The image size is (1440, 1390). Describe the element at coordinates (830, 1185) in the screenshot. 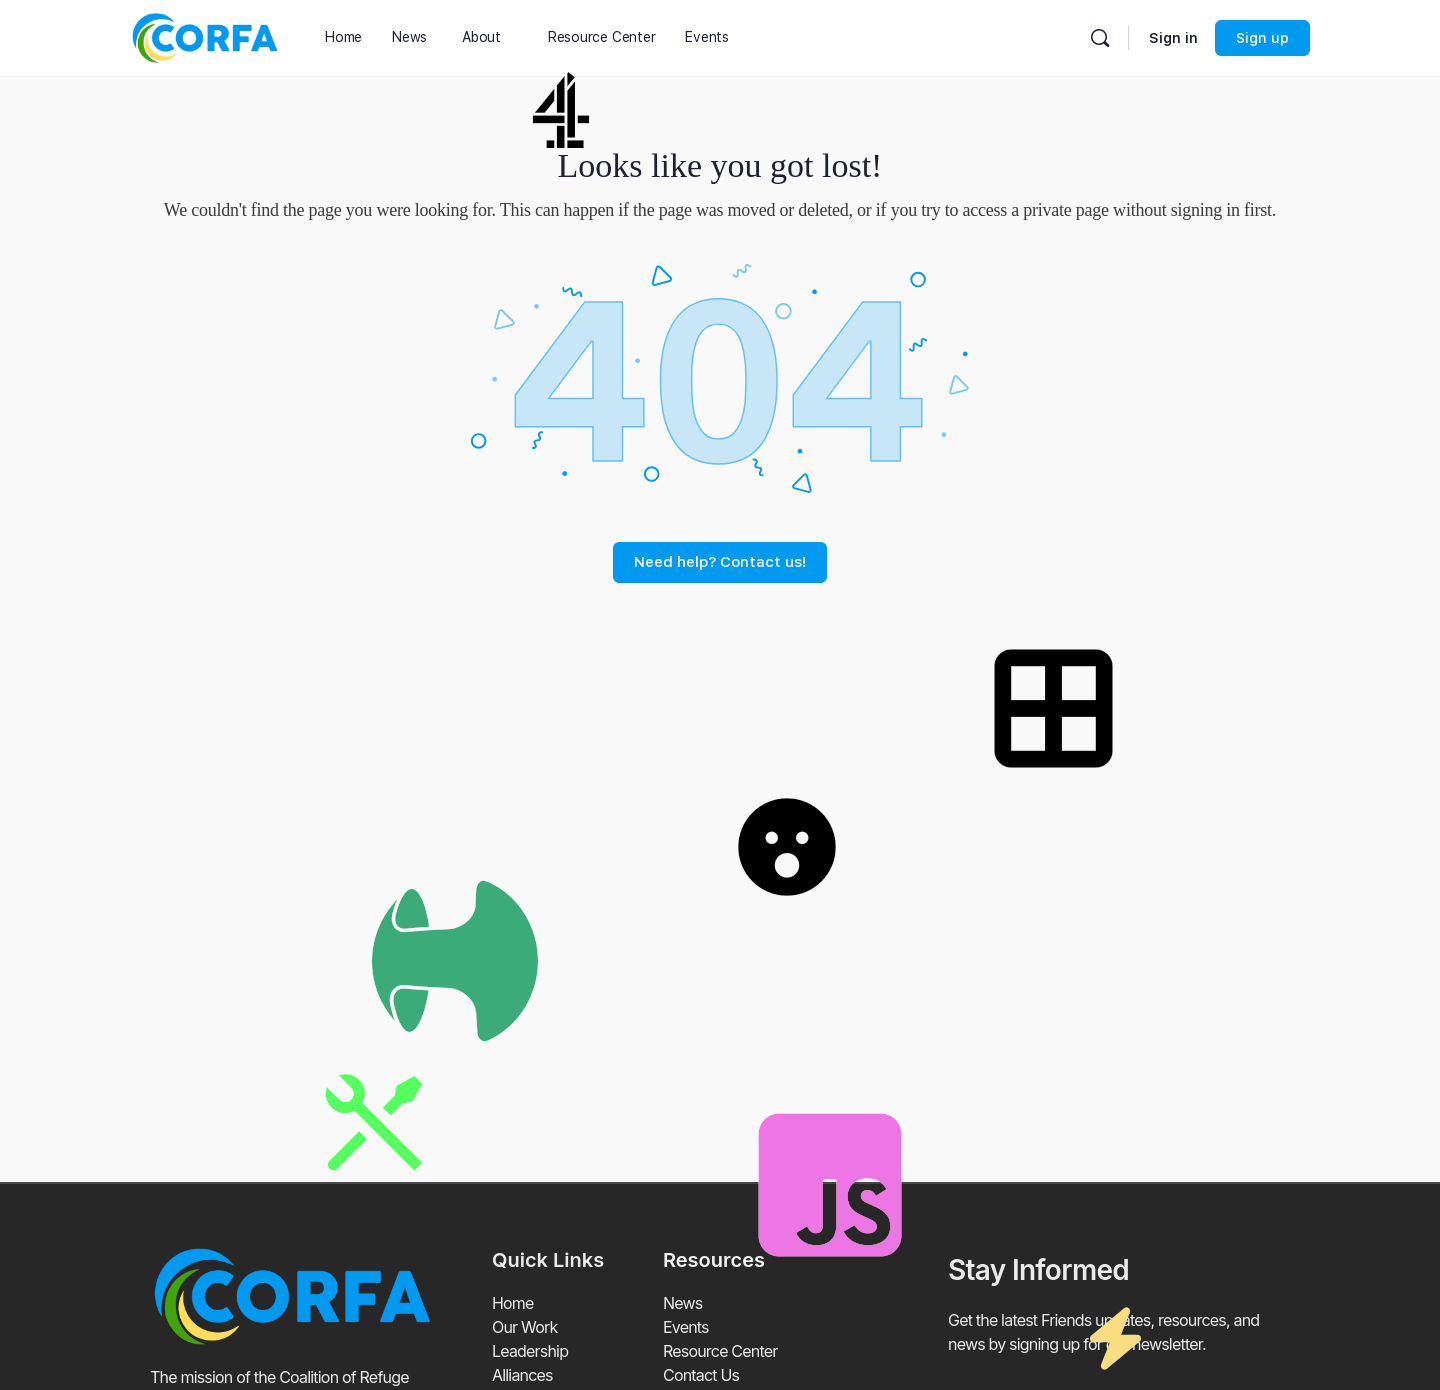

I see `JavaScript programming language logo` at that location.